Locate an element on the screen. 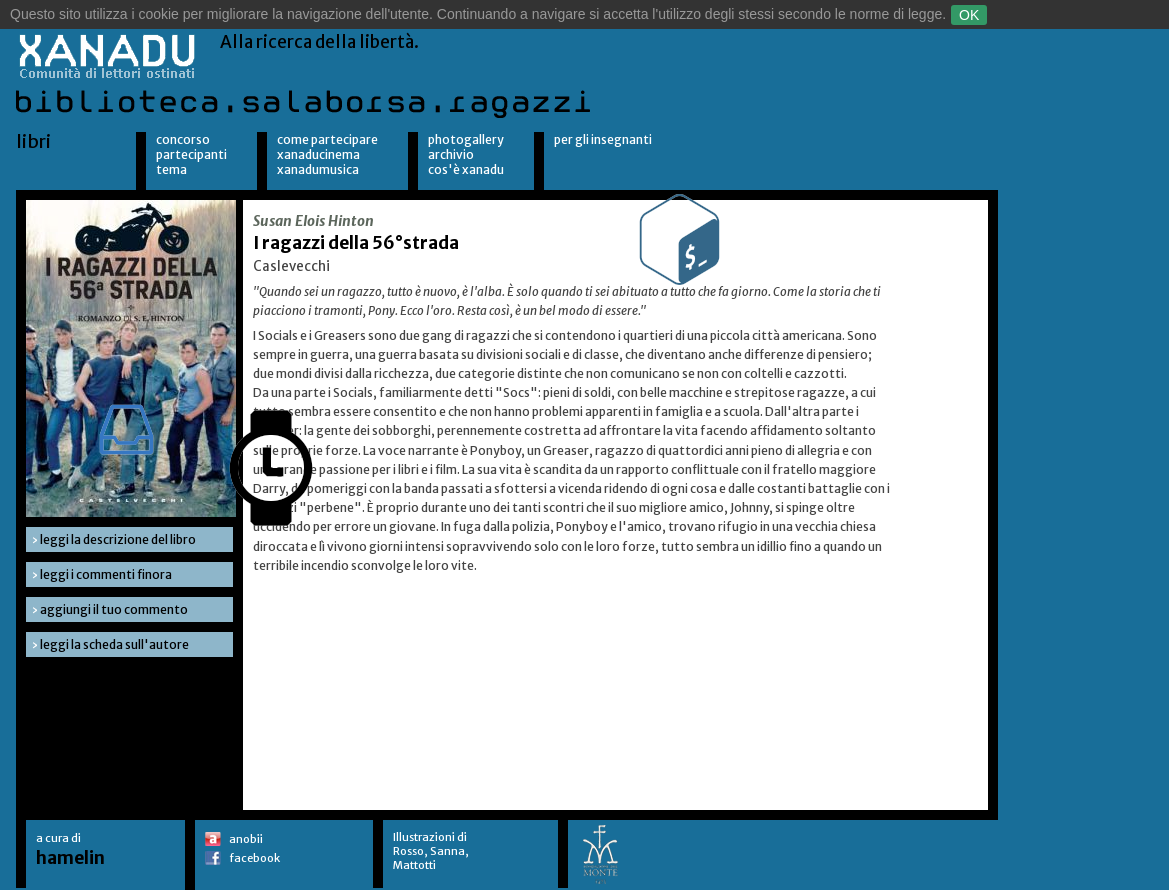 The width and height of the screenshot is (1169, 890). view or manage watch mode for file changes is located at coordinates (271, 468).